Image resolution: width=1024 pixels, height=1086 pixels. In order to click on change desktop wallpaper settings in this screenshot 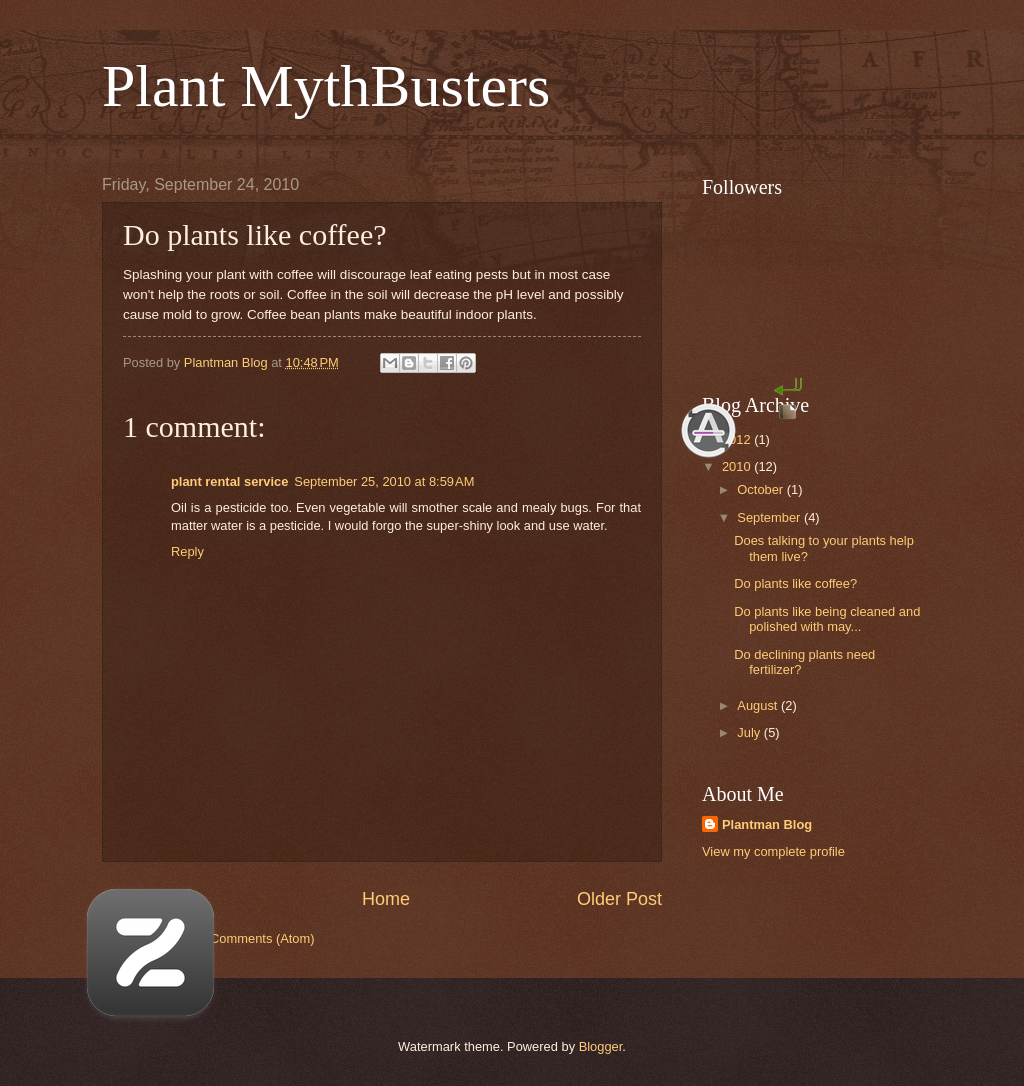, I will do `click(787, 411)`.